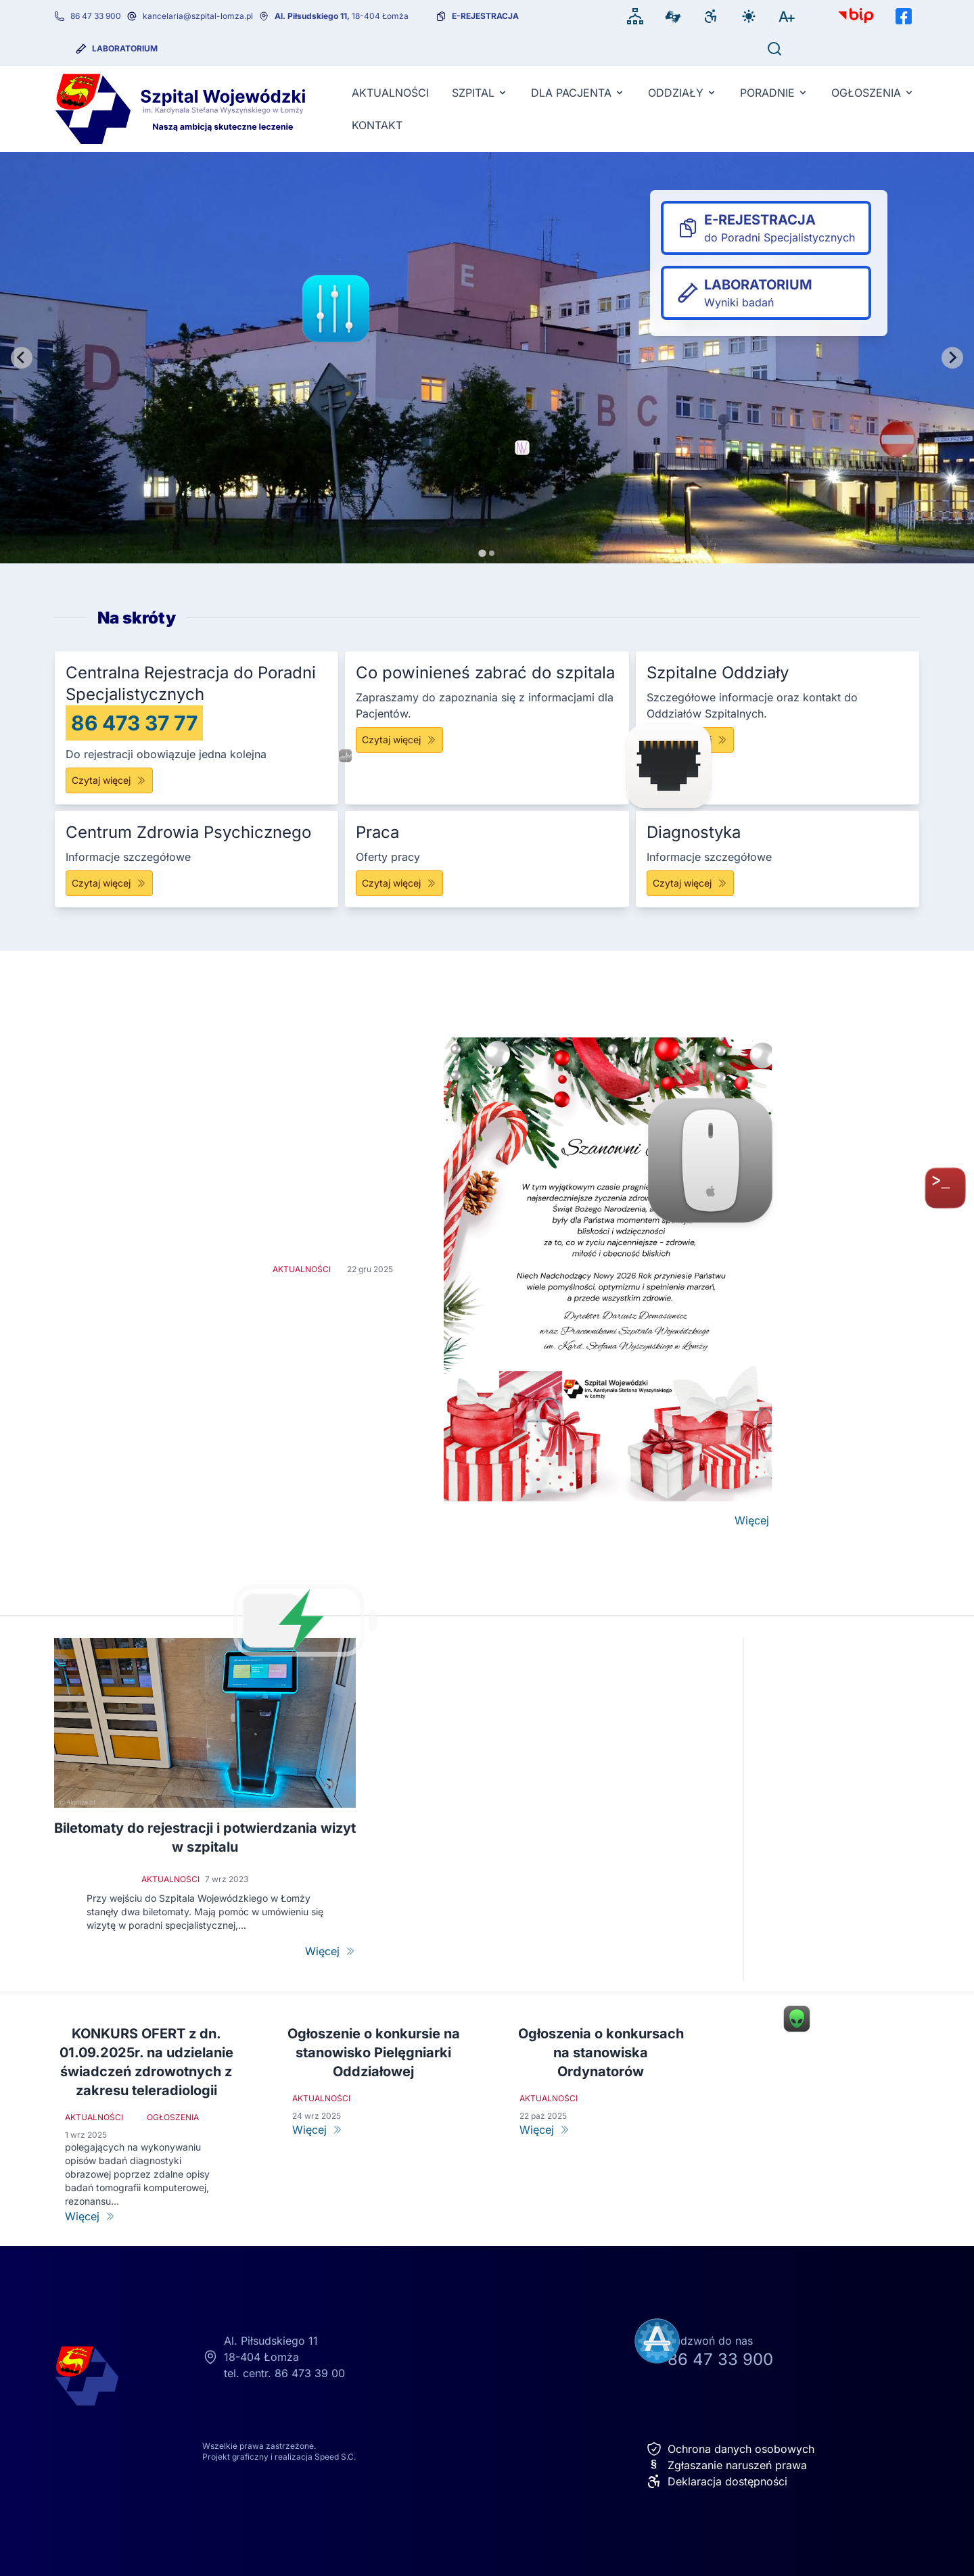 The height and width of the screenshot is (2576, 974). I want to click on battery at 50% and currently charging, so click(306, 1620).